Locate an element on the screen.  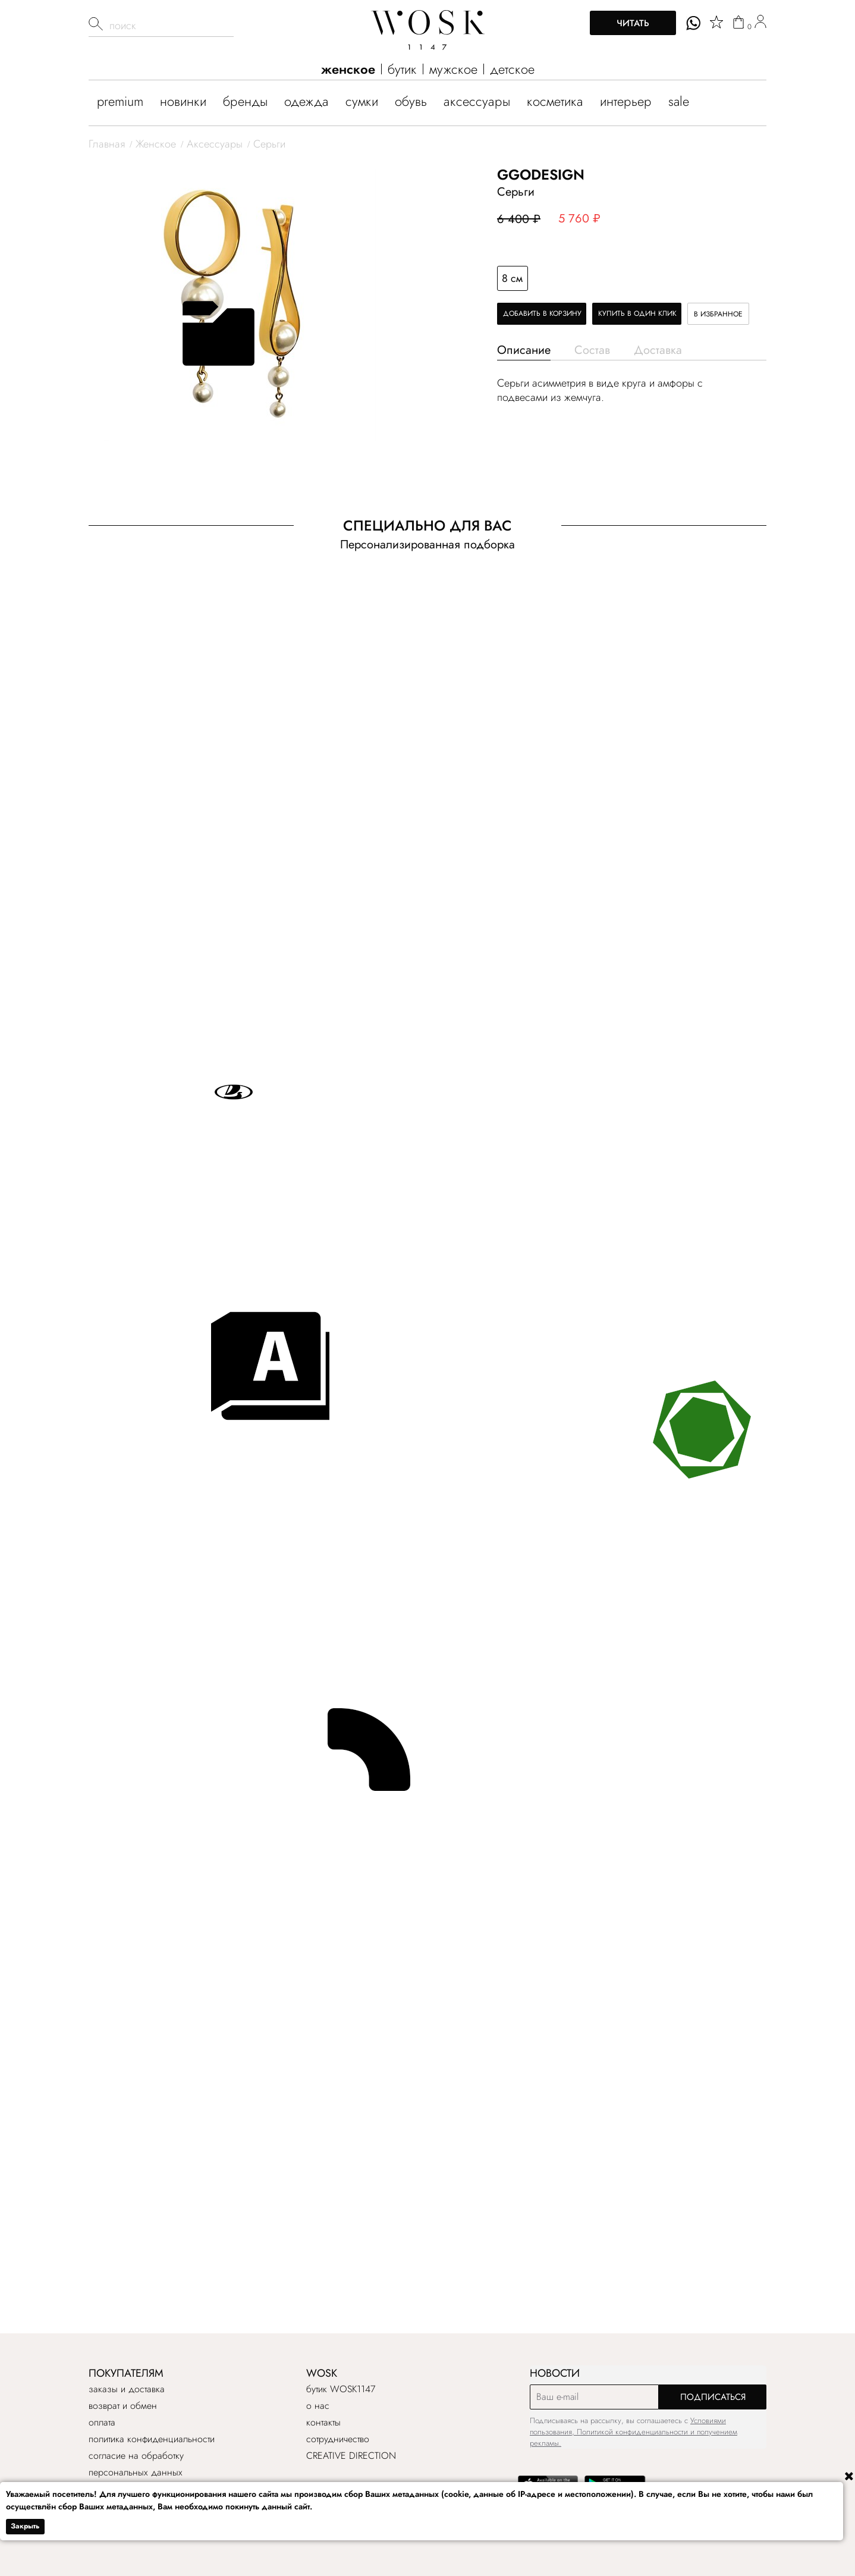
open folder to view files is located at coordinates (218, 333).